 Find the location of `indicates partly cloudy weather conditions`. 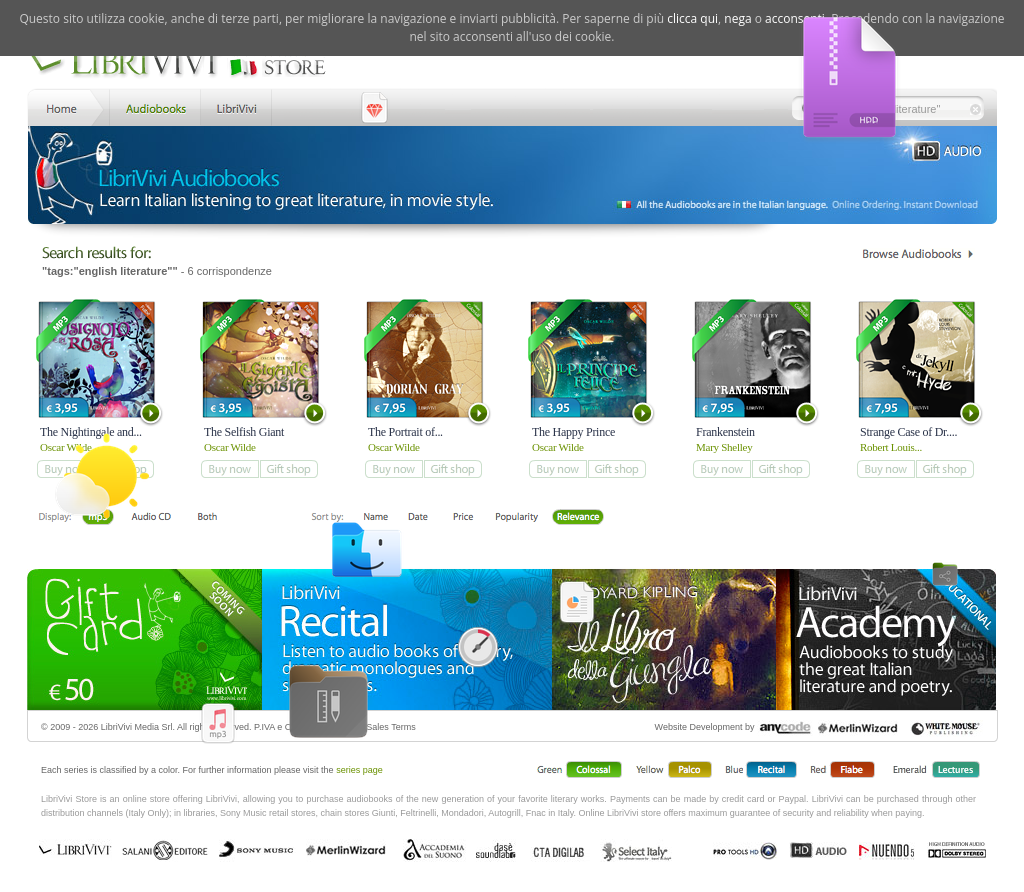

indicates partly cloudy weather conditions is located at coordinates (102, 476).